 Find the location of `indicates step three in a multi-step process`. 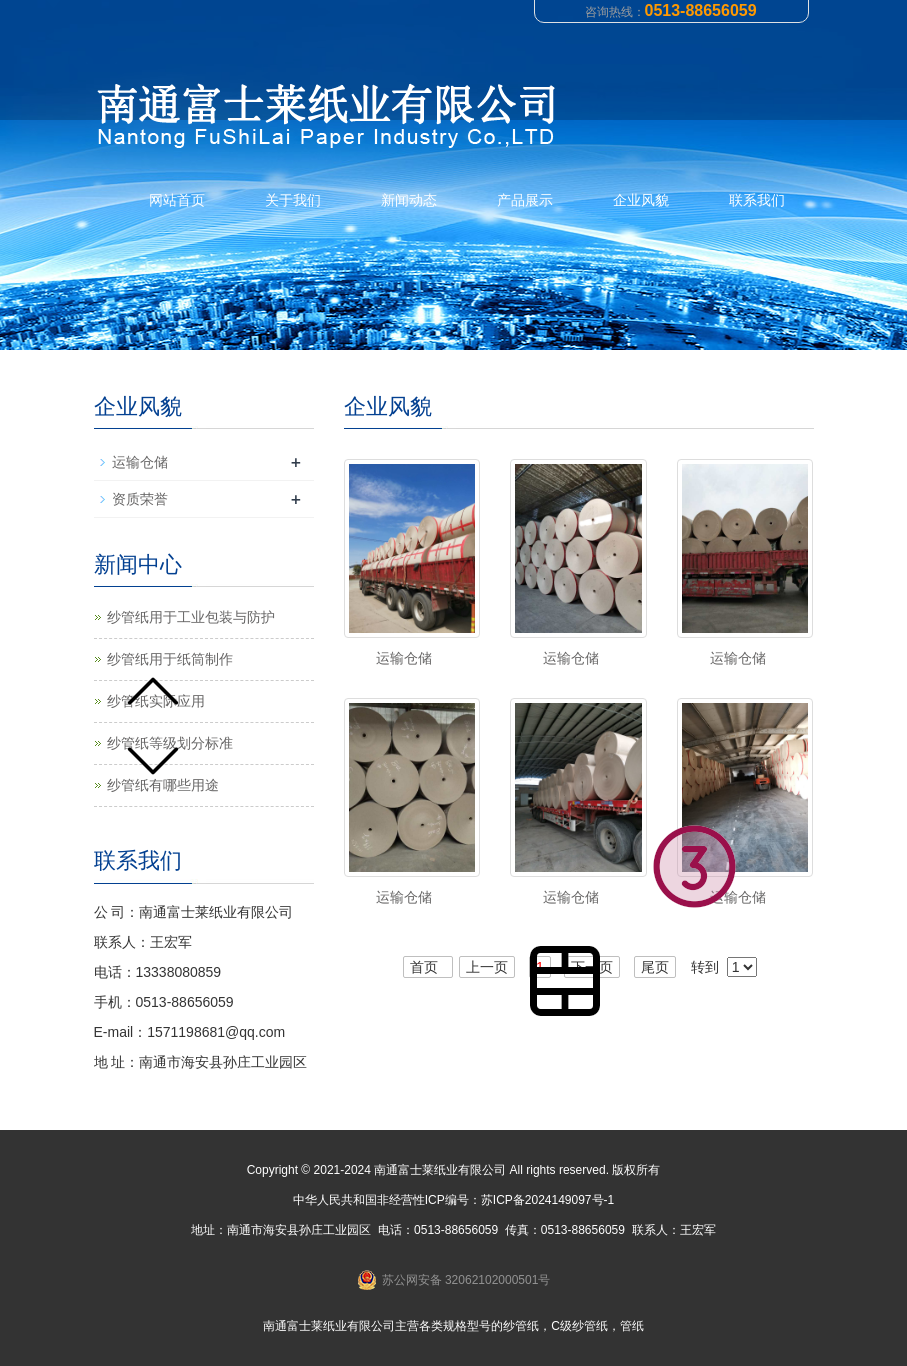

indicates step three in a multi-step process is located at coordinates (694, 866).